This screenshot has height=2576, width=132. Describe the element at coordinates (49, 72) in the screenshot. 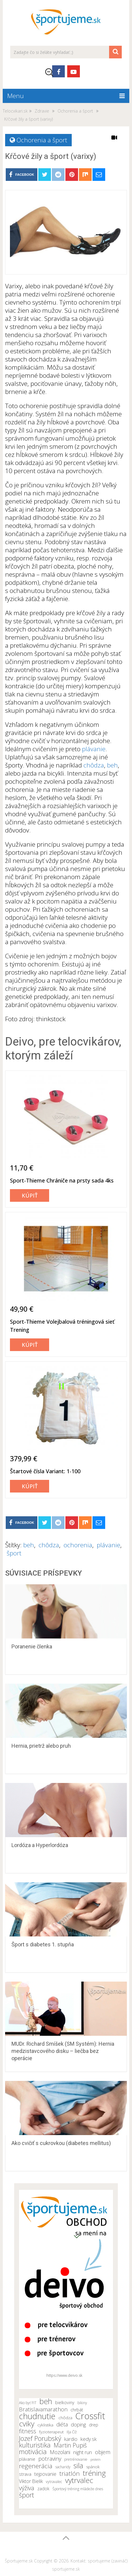

I see `zoom out of the current view` at that location.